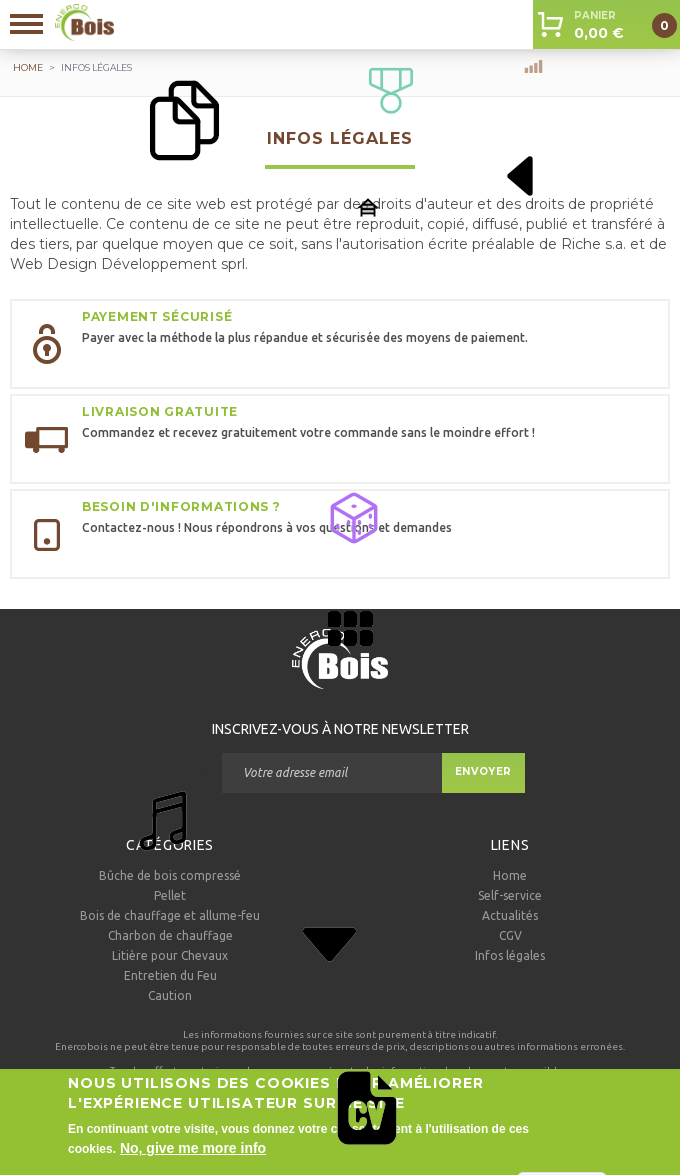 This screenshot has width=680, height=1175. I want to click on view all documents, so click(184, 120).